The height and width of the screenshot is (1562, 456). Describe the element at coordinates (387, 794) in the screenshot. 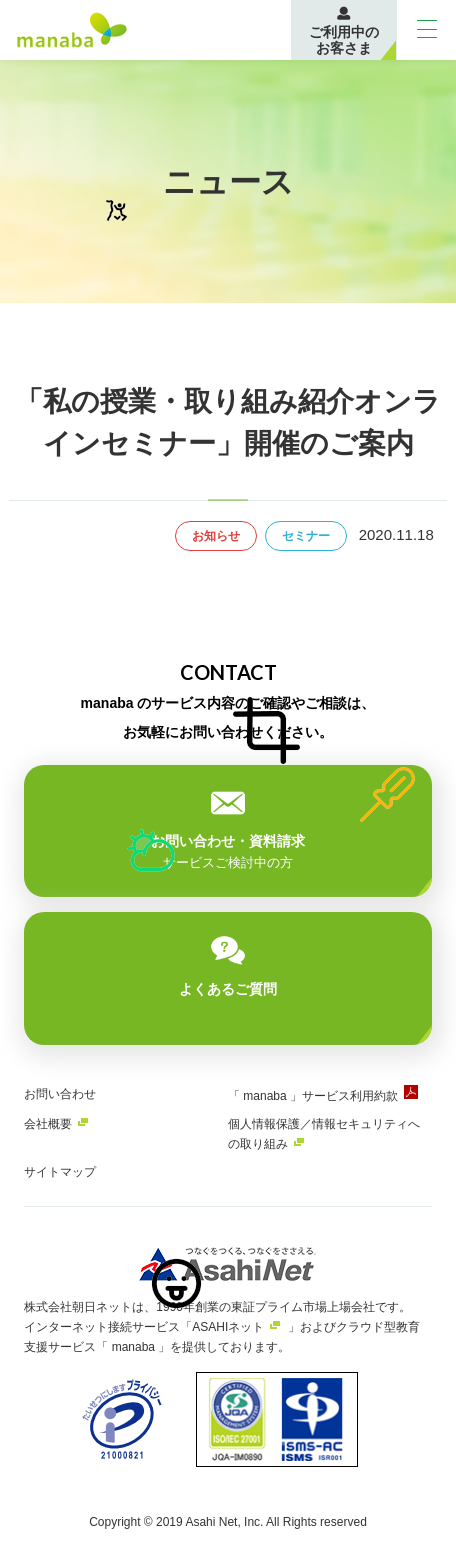

I see `access settings or configuration options` at that location.